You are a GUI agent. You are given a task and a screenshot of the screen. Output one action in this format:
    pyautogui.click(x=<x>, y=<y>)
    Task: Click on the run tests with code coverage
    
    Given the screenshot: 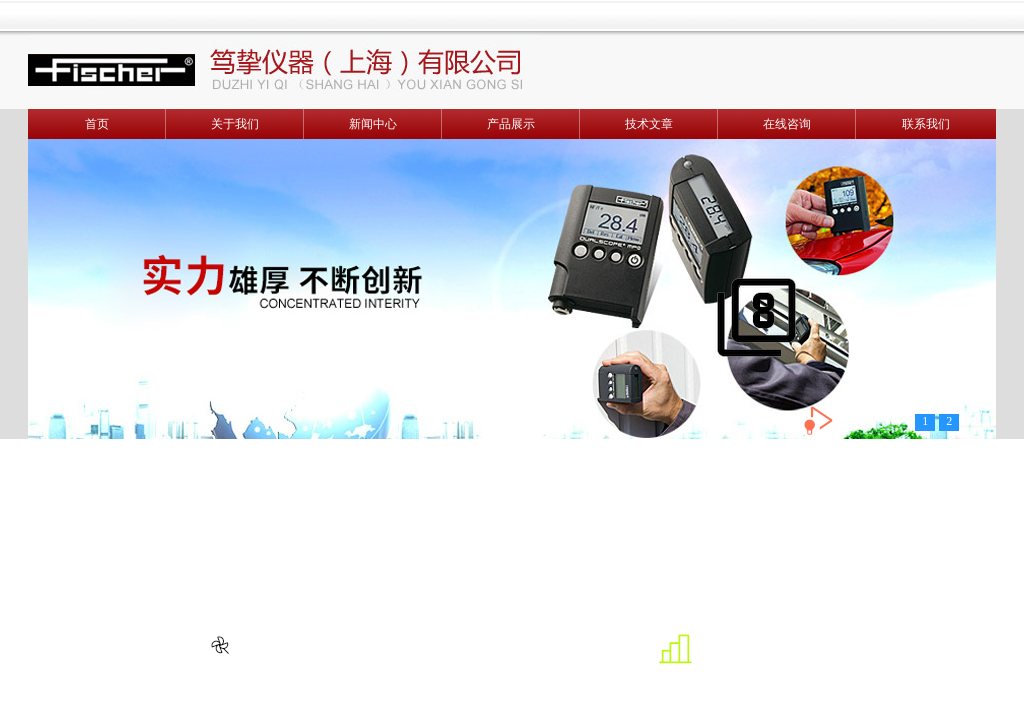 What is the action you would take?
    pyautogui.click(x=817, y=419)
    